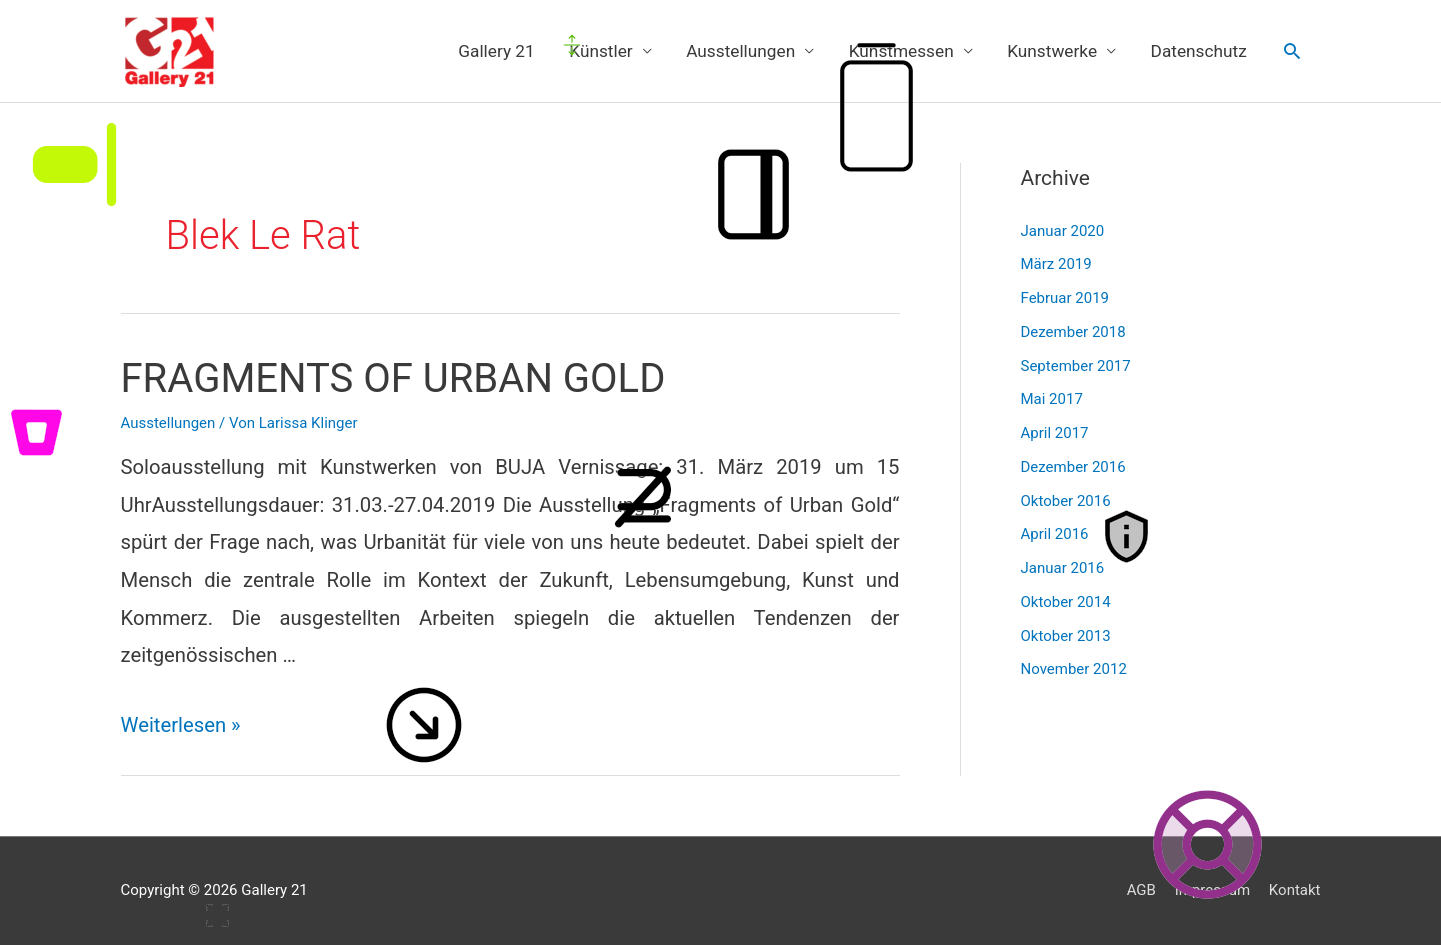 The height and width of the screenshot is (945, 1441). I want to click on open your journal or diary, so click(753, 194).